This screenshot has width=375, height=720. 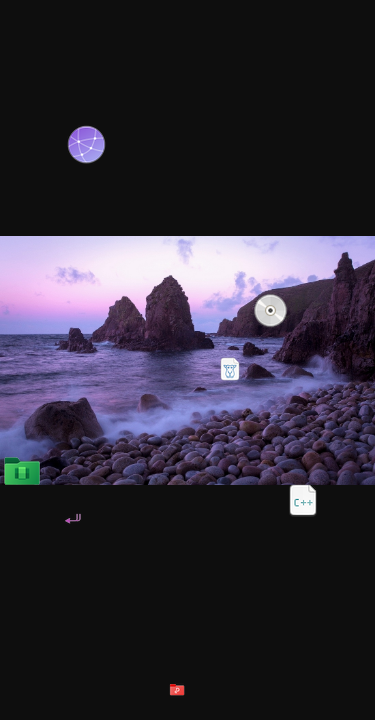 What do you see at coordinates (22, 472) in the screenshot?
I see `open windows subsystem for android files` at bounding box center [22, 472].